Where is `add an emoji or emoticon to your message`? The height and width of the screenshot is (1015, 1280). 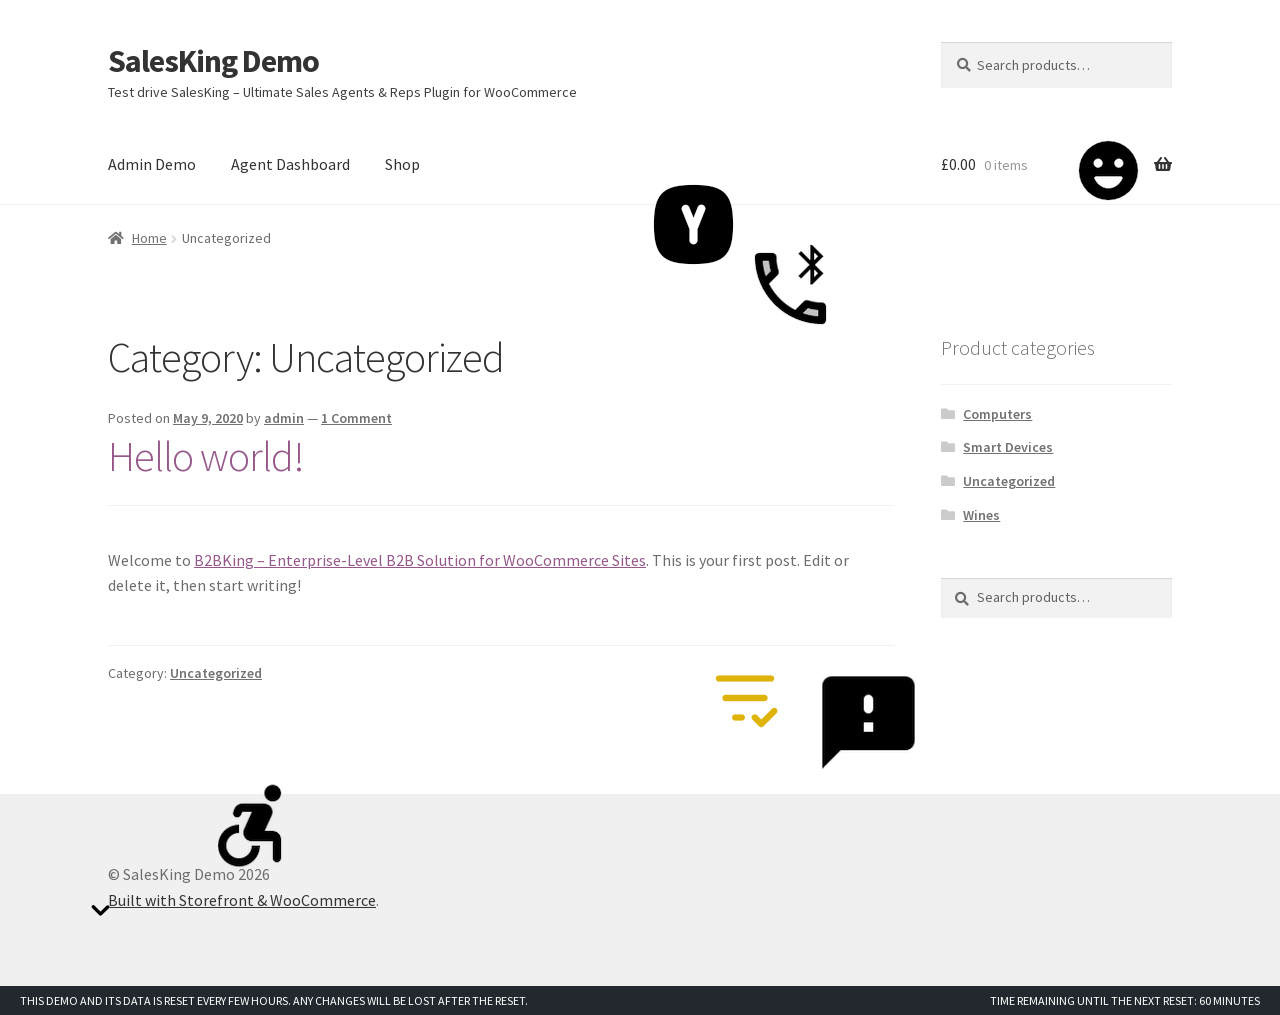 add an emoji or emoticon to your message is located at coordinates (1108, 170).